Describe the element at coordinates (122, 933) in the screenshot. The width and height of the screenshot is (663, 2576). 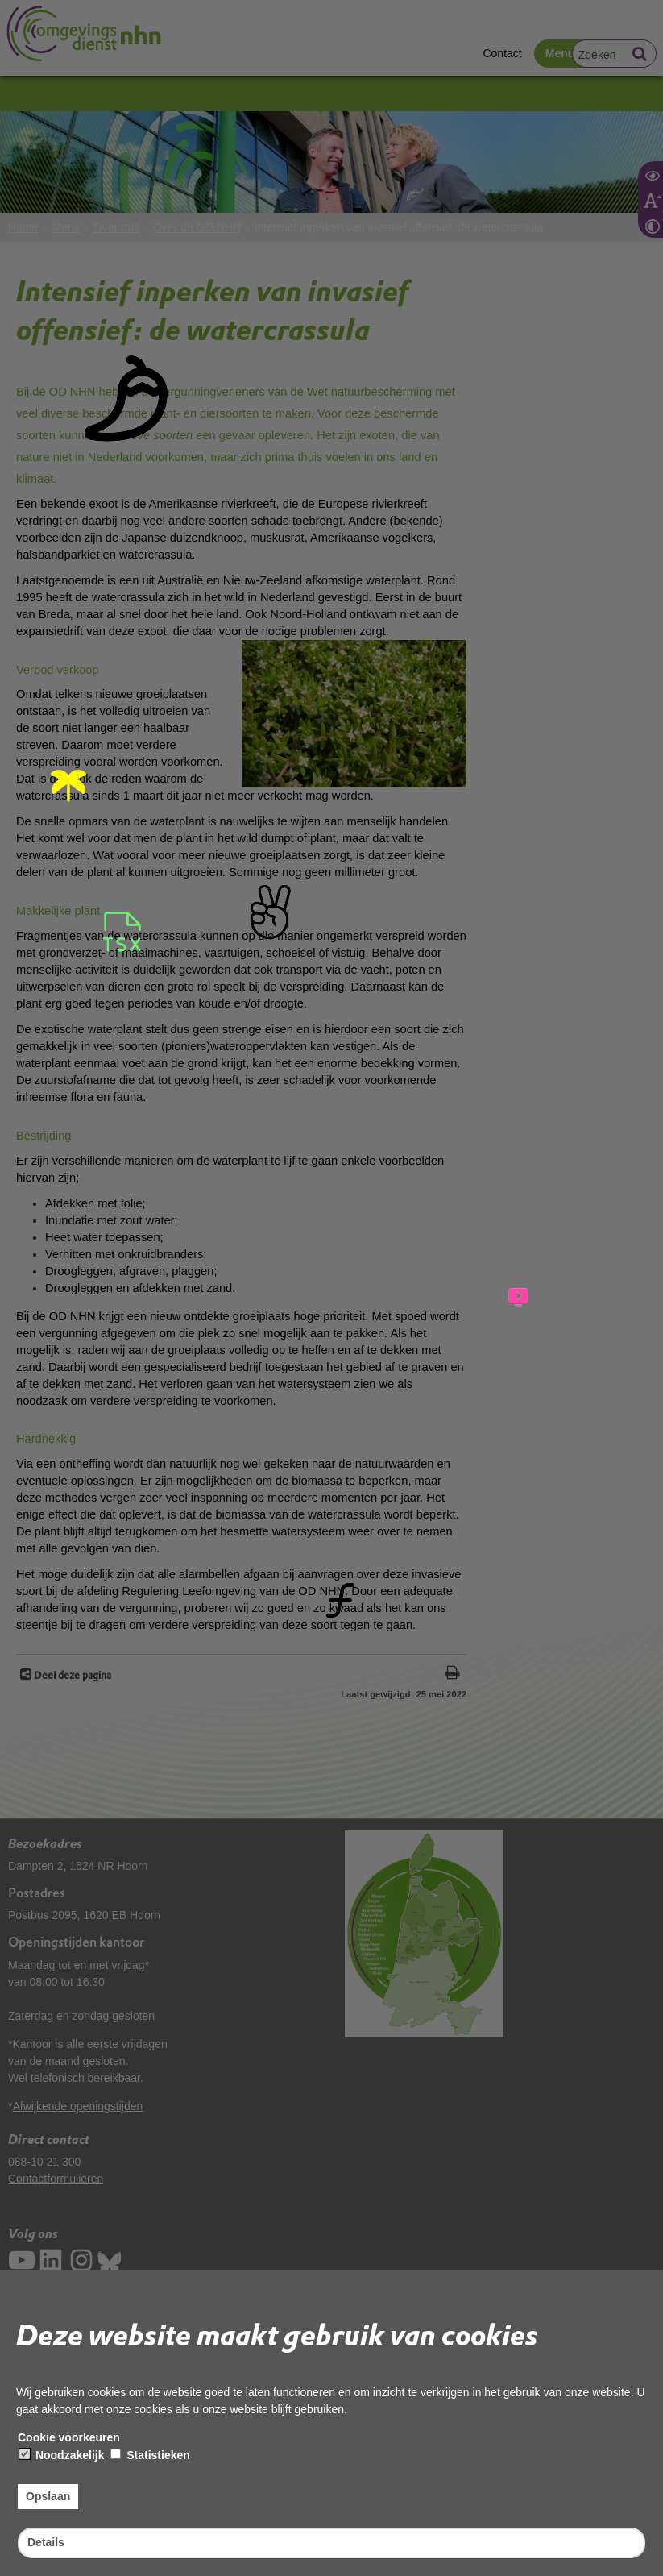
I see `open a typescript react component file` at that location.